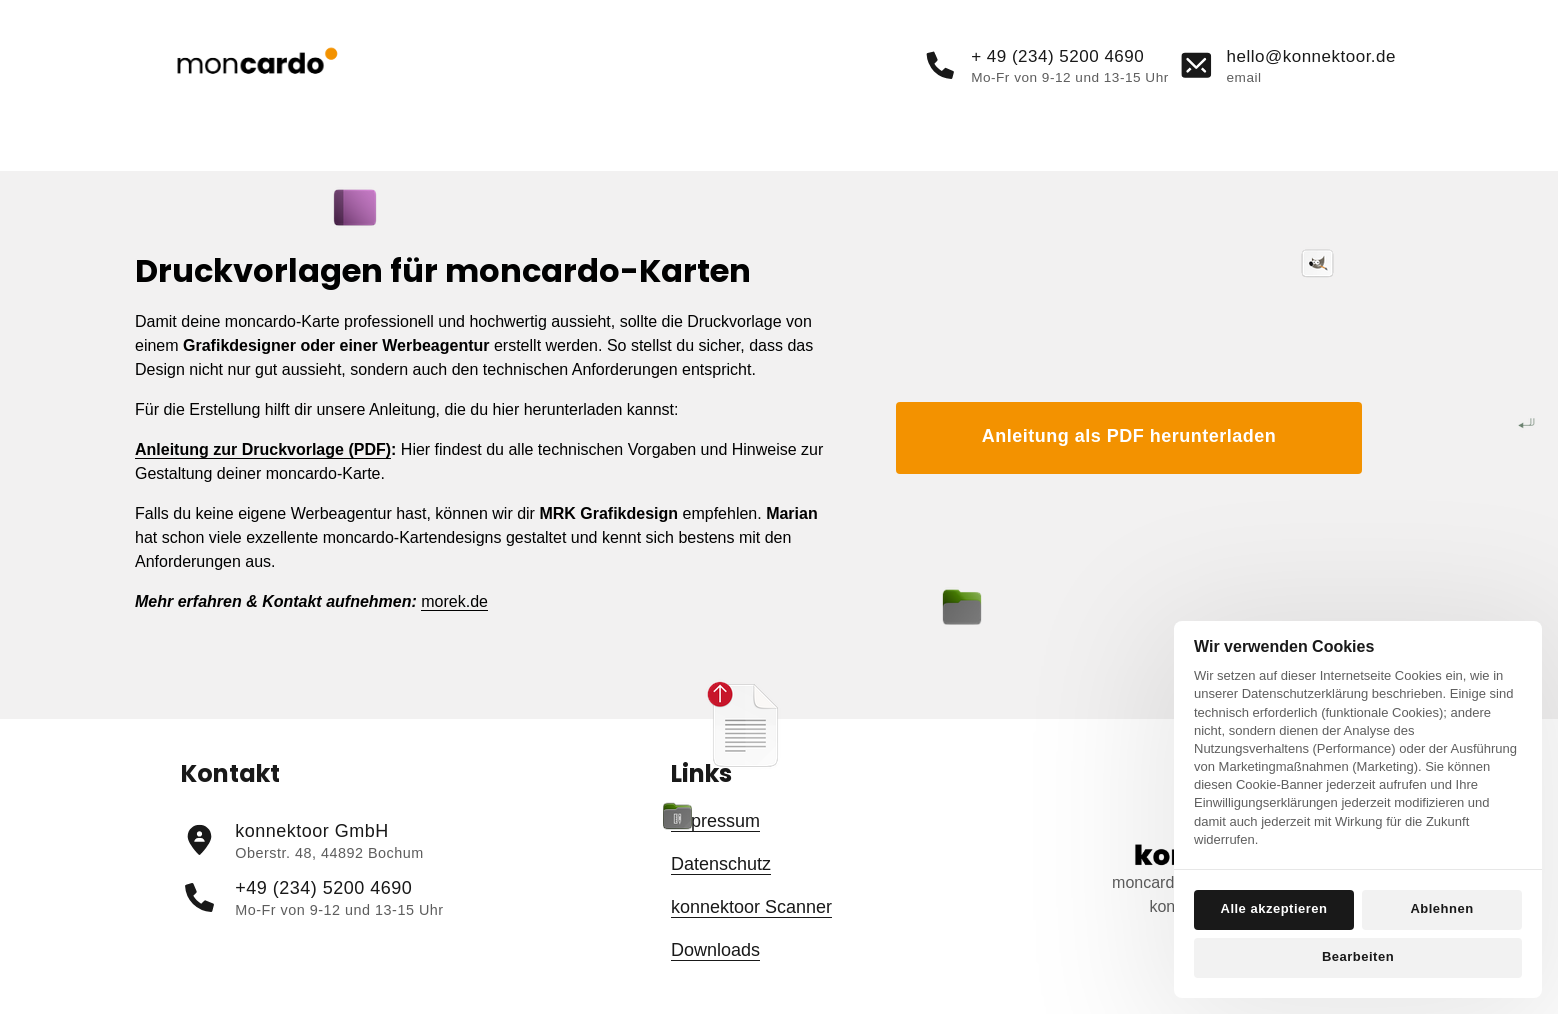 The height and width of the screenshot is (1014, 1558). Describe the element at coordinates (1317, 262) in the screenshot. I see `a compressed GIMP image file` at that location.